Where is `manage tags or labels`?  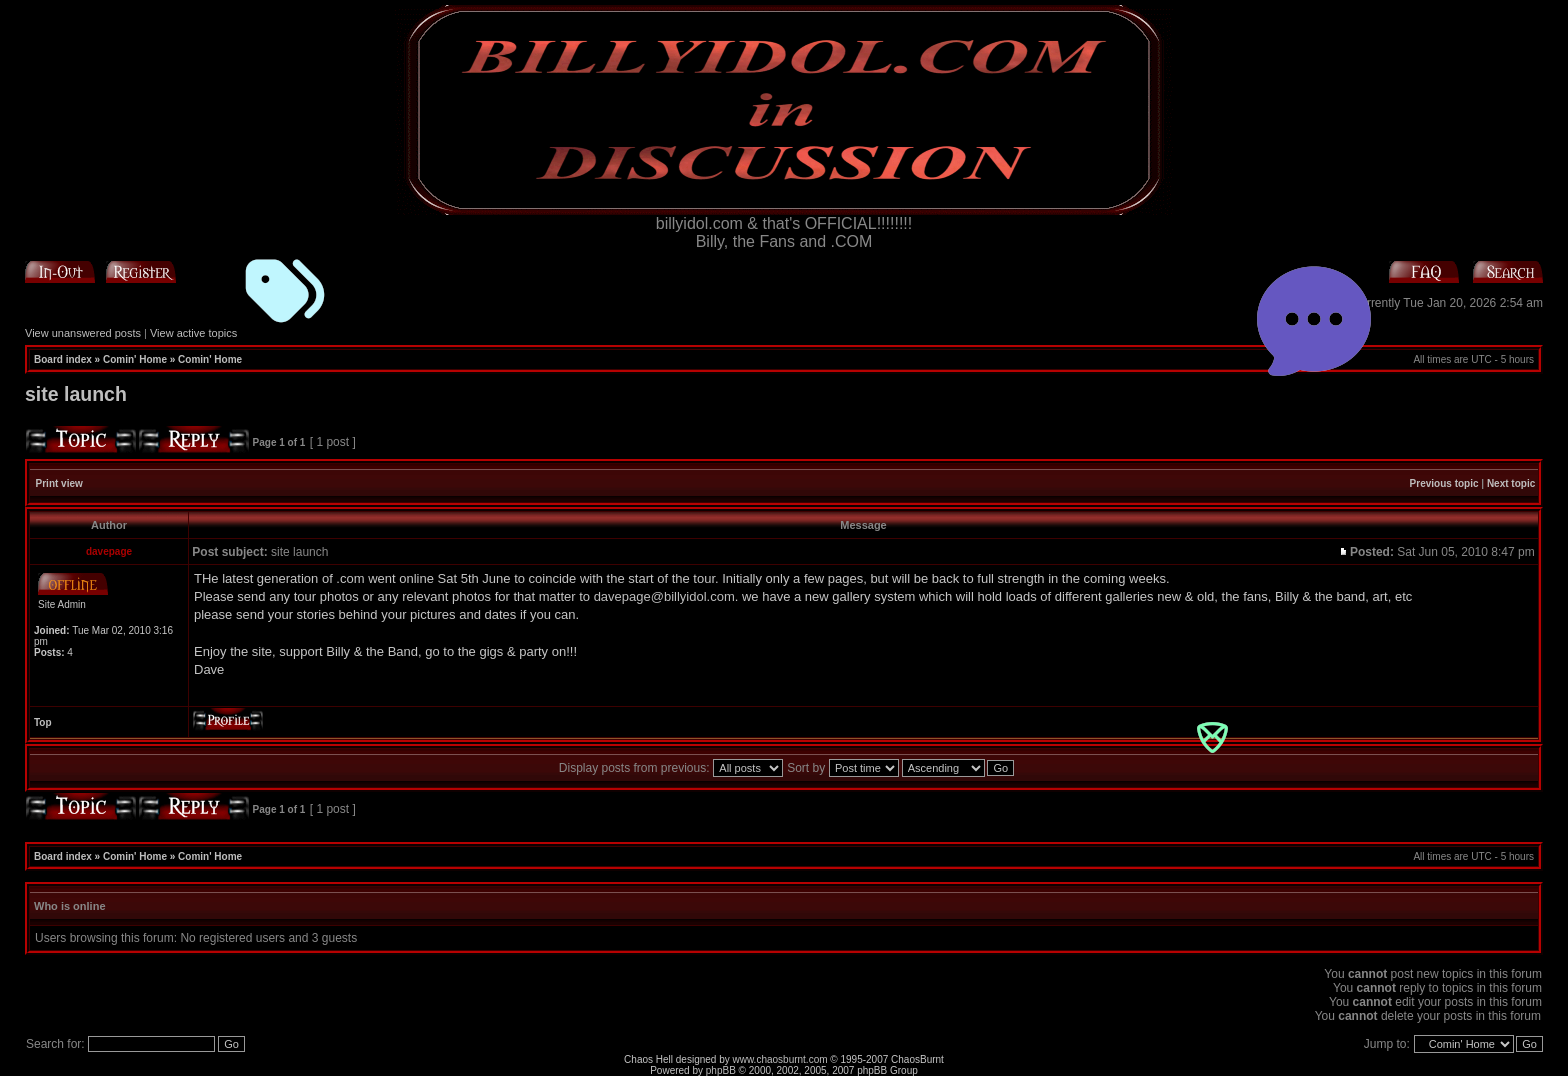
manage tags or labels is located at coordinates (285, 287).